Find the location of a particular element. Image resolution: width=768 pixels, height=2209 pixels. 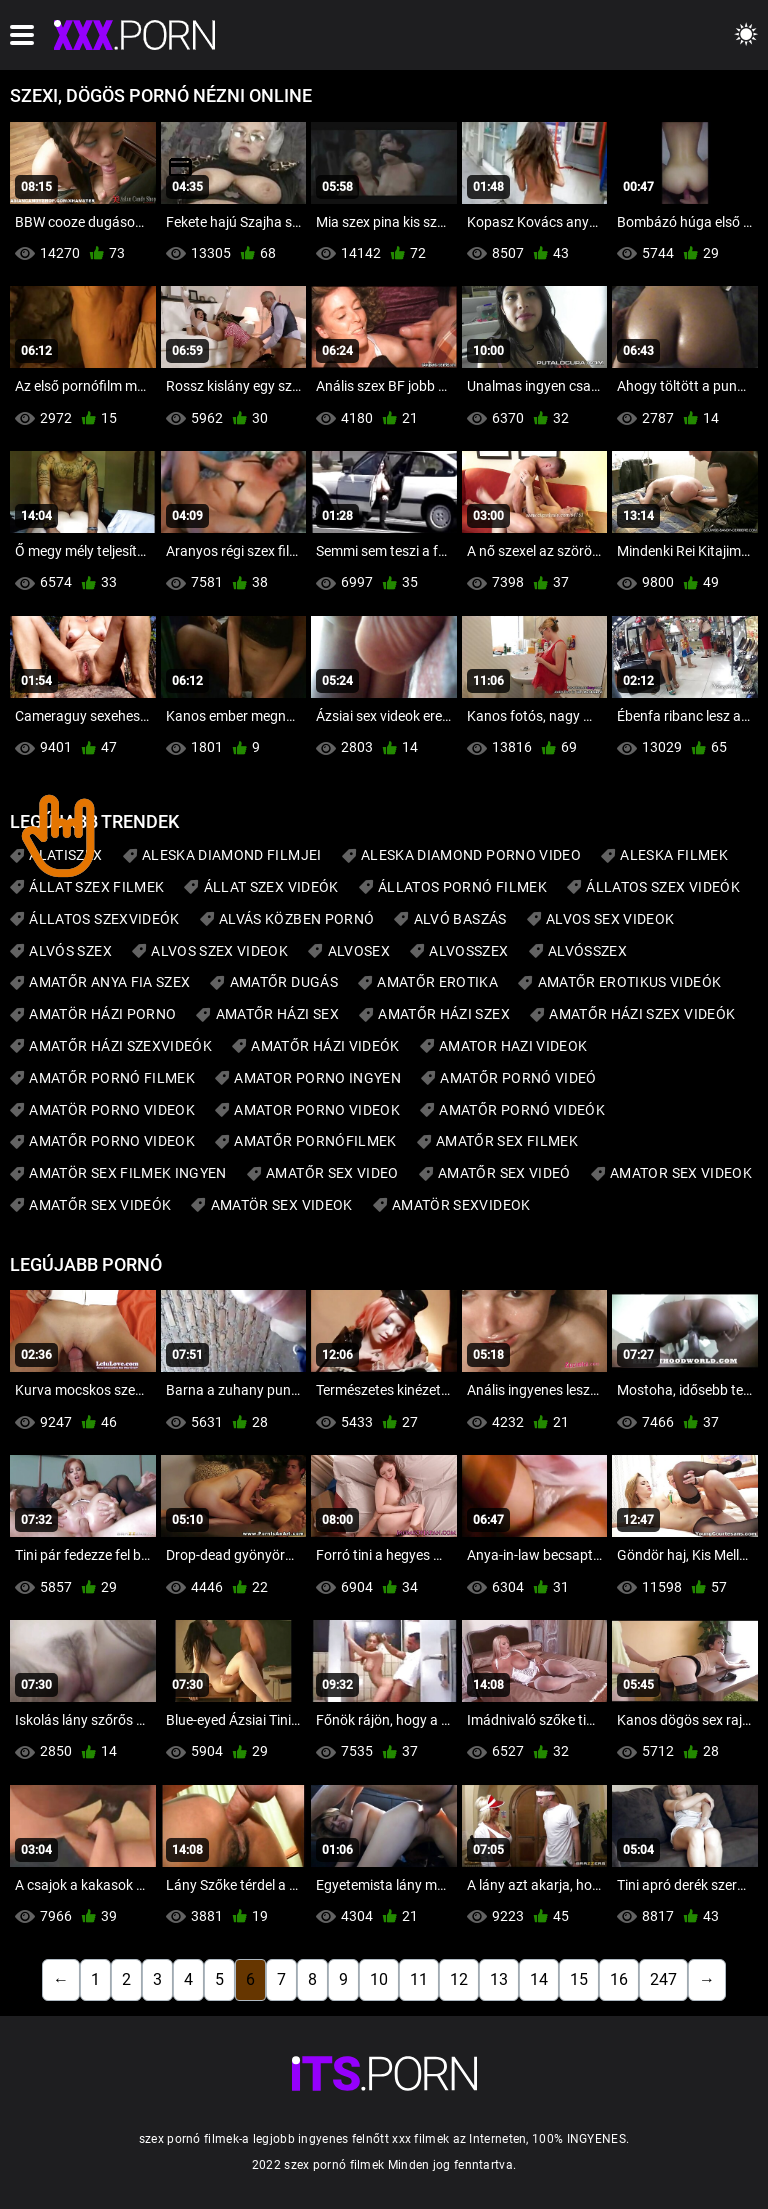

express love or appreciation is located at coordinates (59, 834).